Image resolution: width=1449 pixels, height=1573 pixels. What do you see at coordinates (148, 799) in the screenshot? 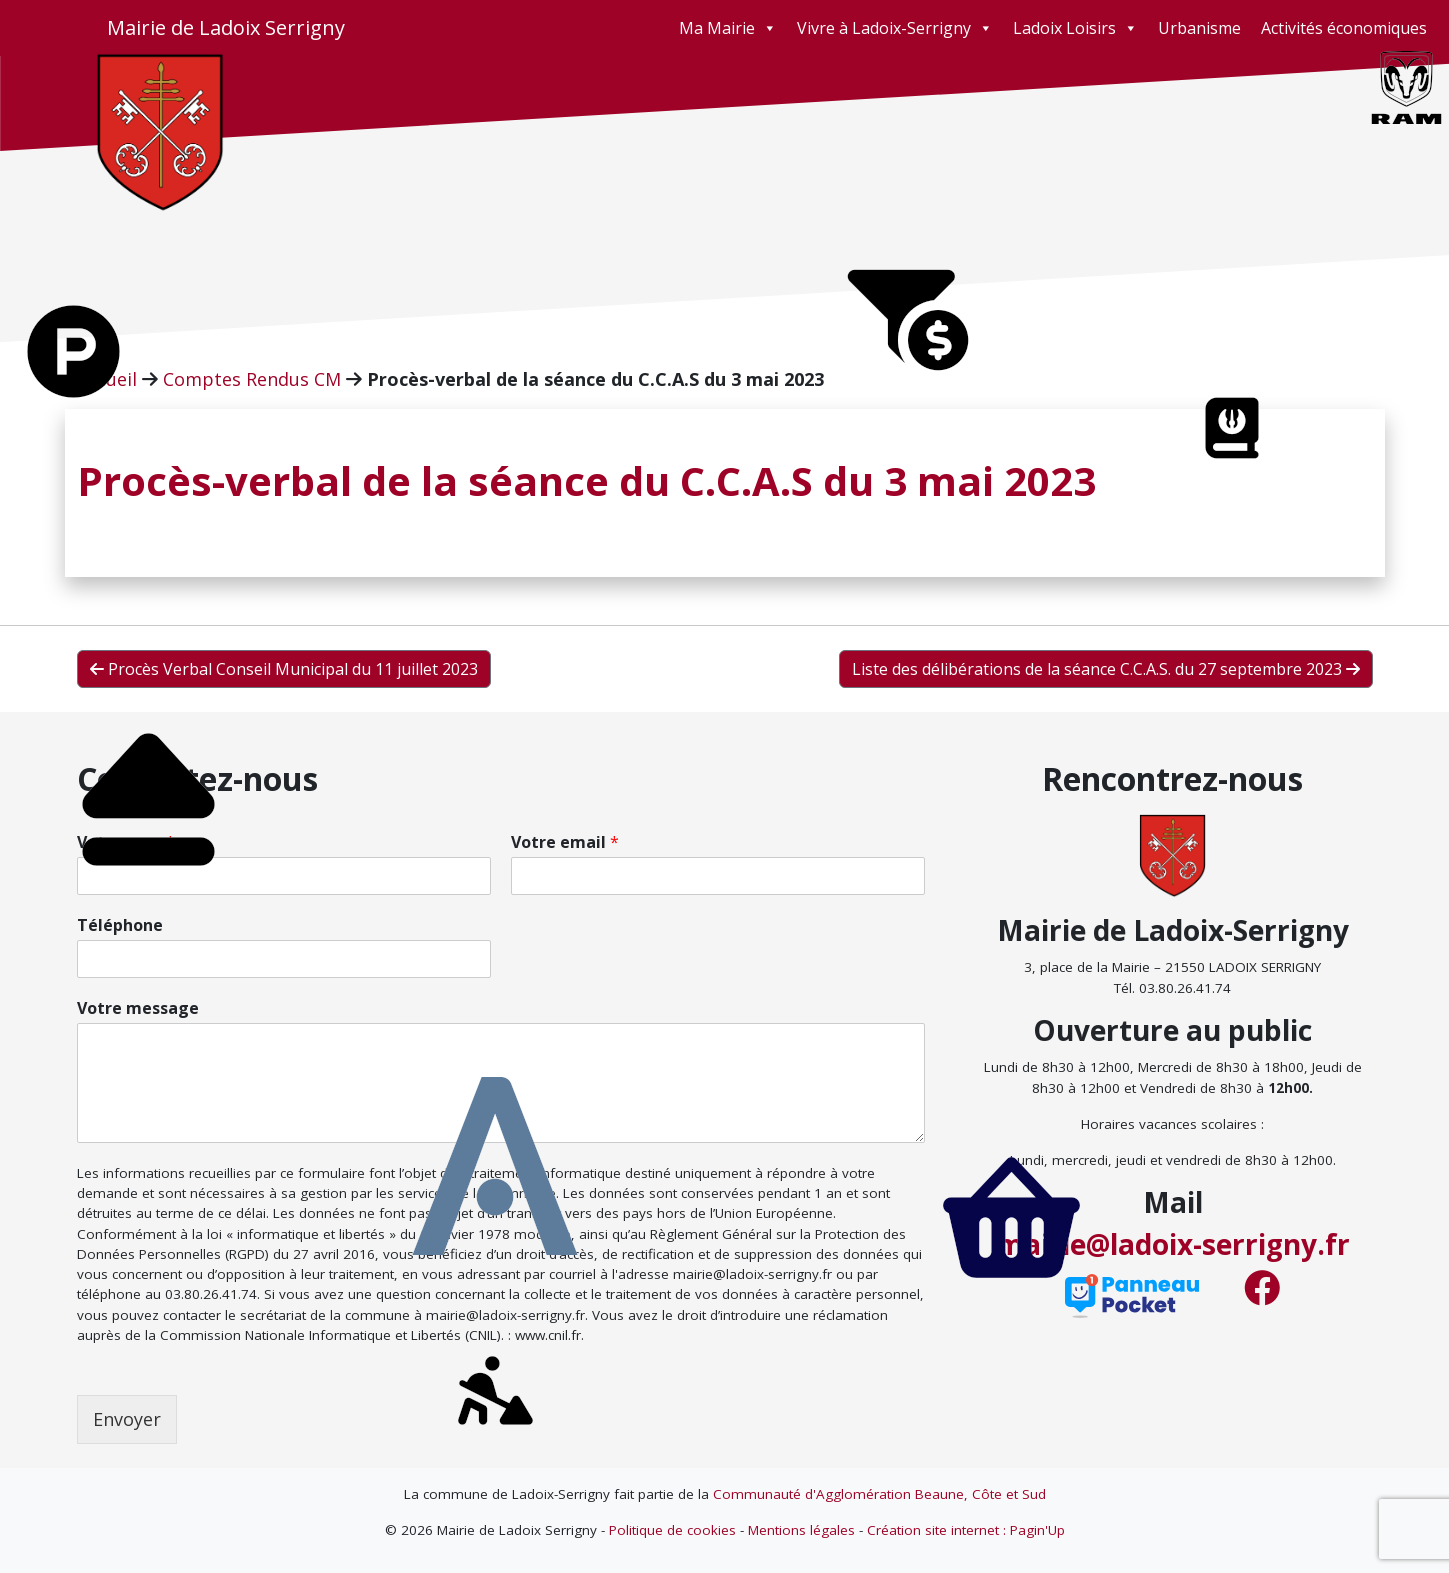
I see `eject media or removable device` at bounding box center [148, 799].